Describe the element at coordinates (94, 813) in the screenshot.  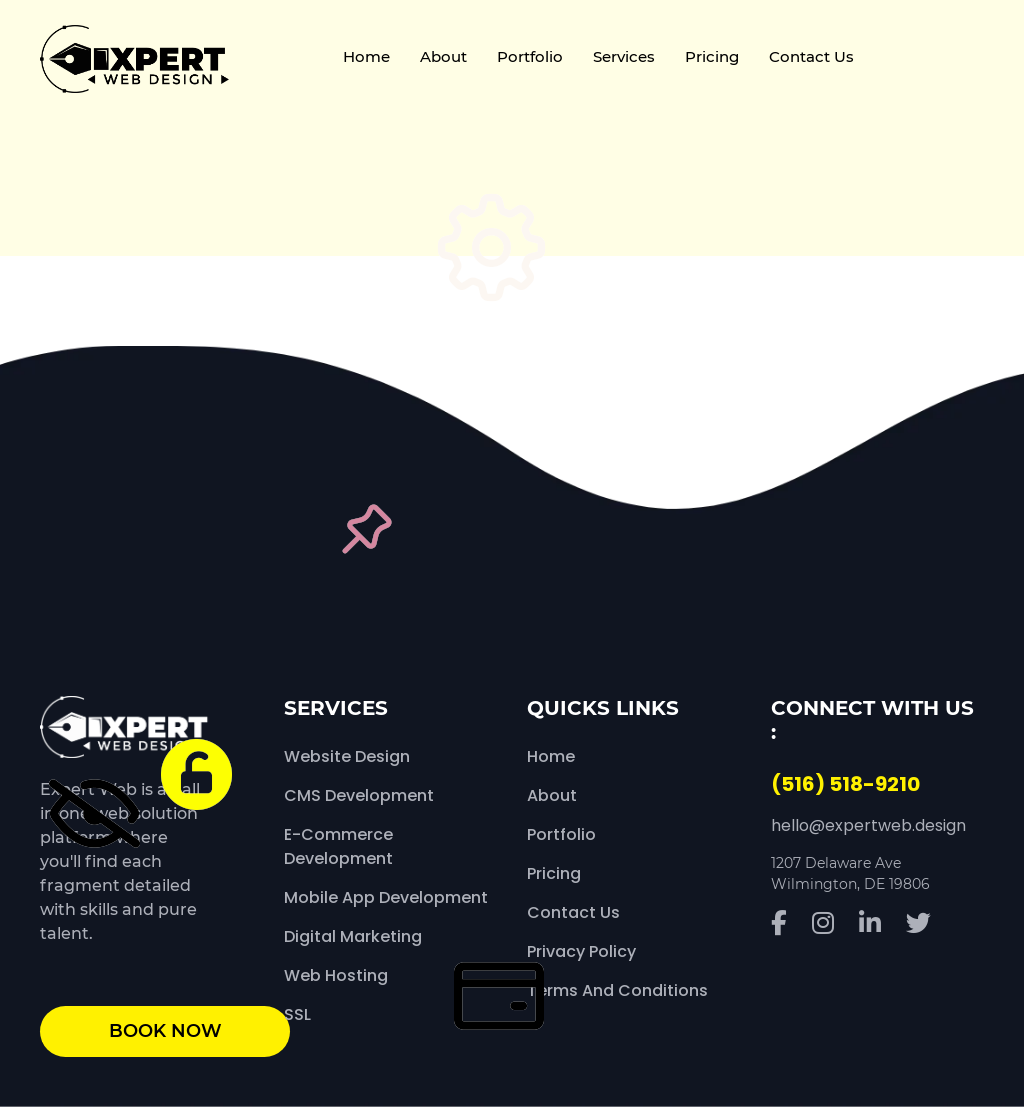
I see `hide content from view` at that location.